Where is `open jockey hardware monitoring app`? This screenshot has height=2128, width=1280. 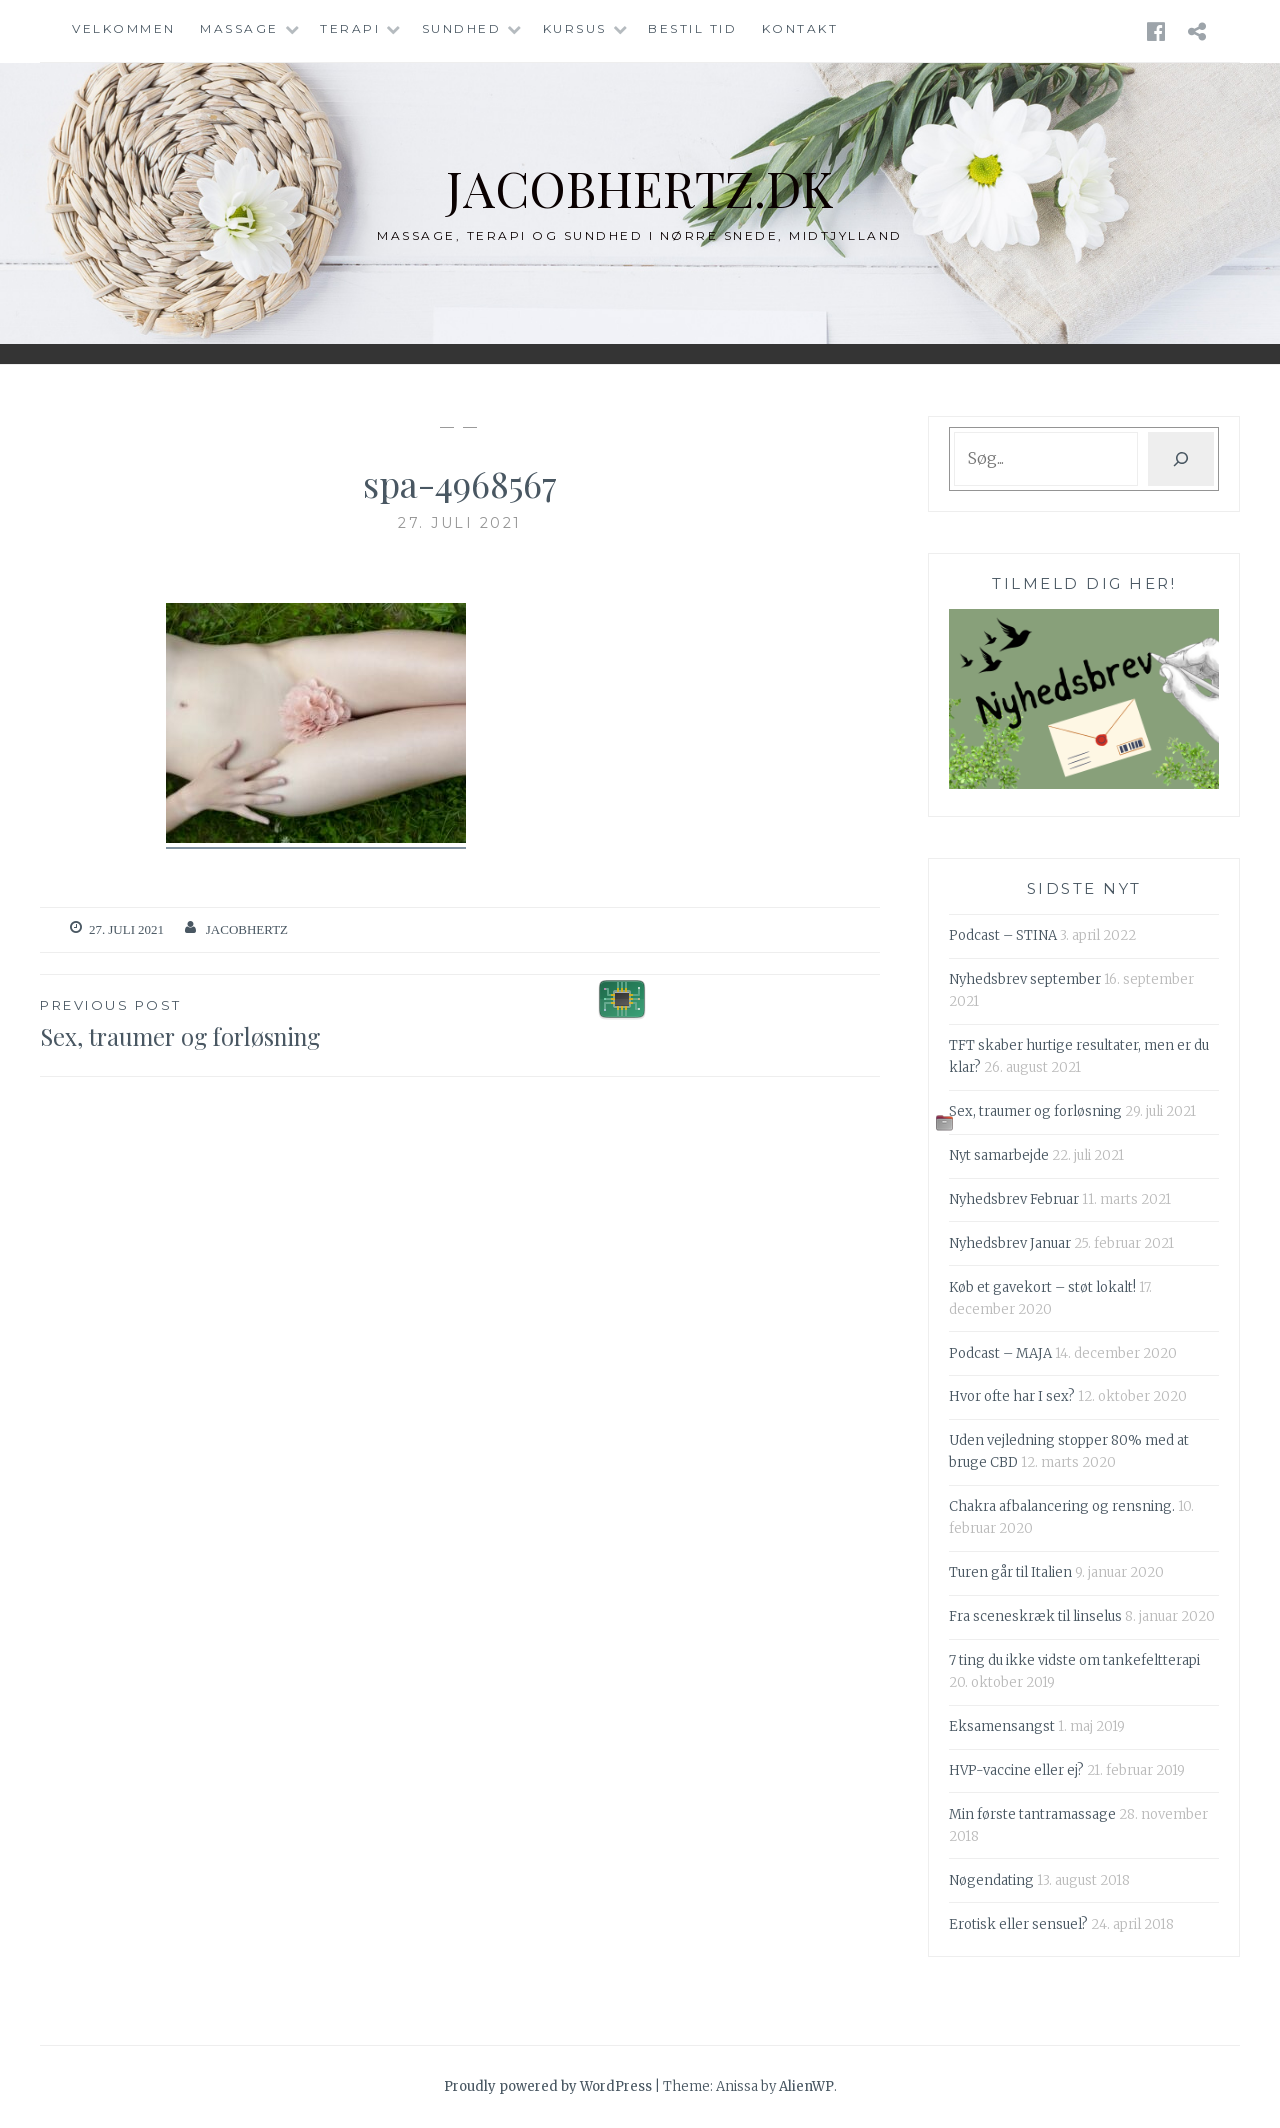
open jockey hardware monitoring app is located at coordinates (622, 999).